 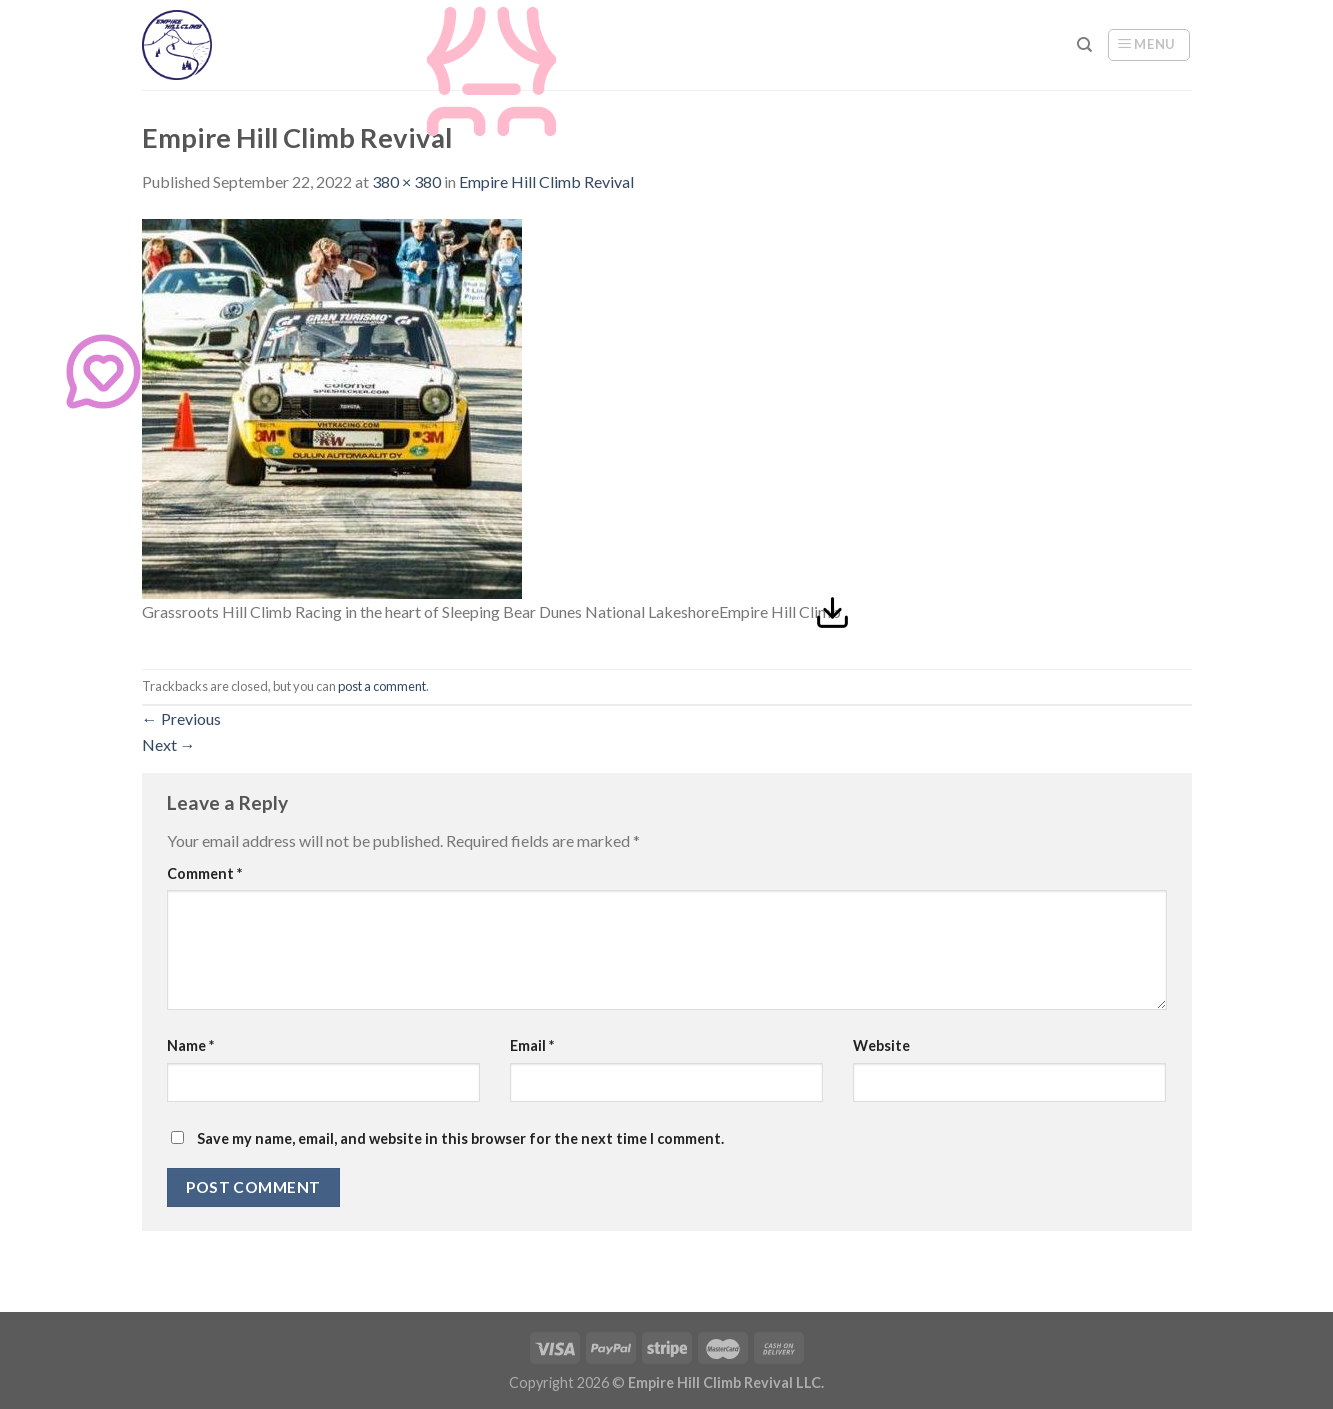 I want to click on access theater or cinema listings, so click(x=491, y=71).